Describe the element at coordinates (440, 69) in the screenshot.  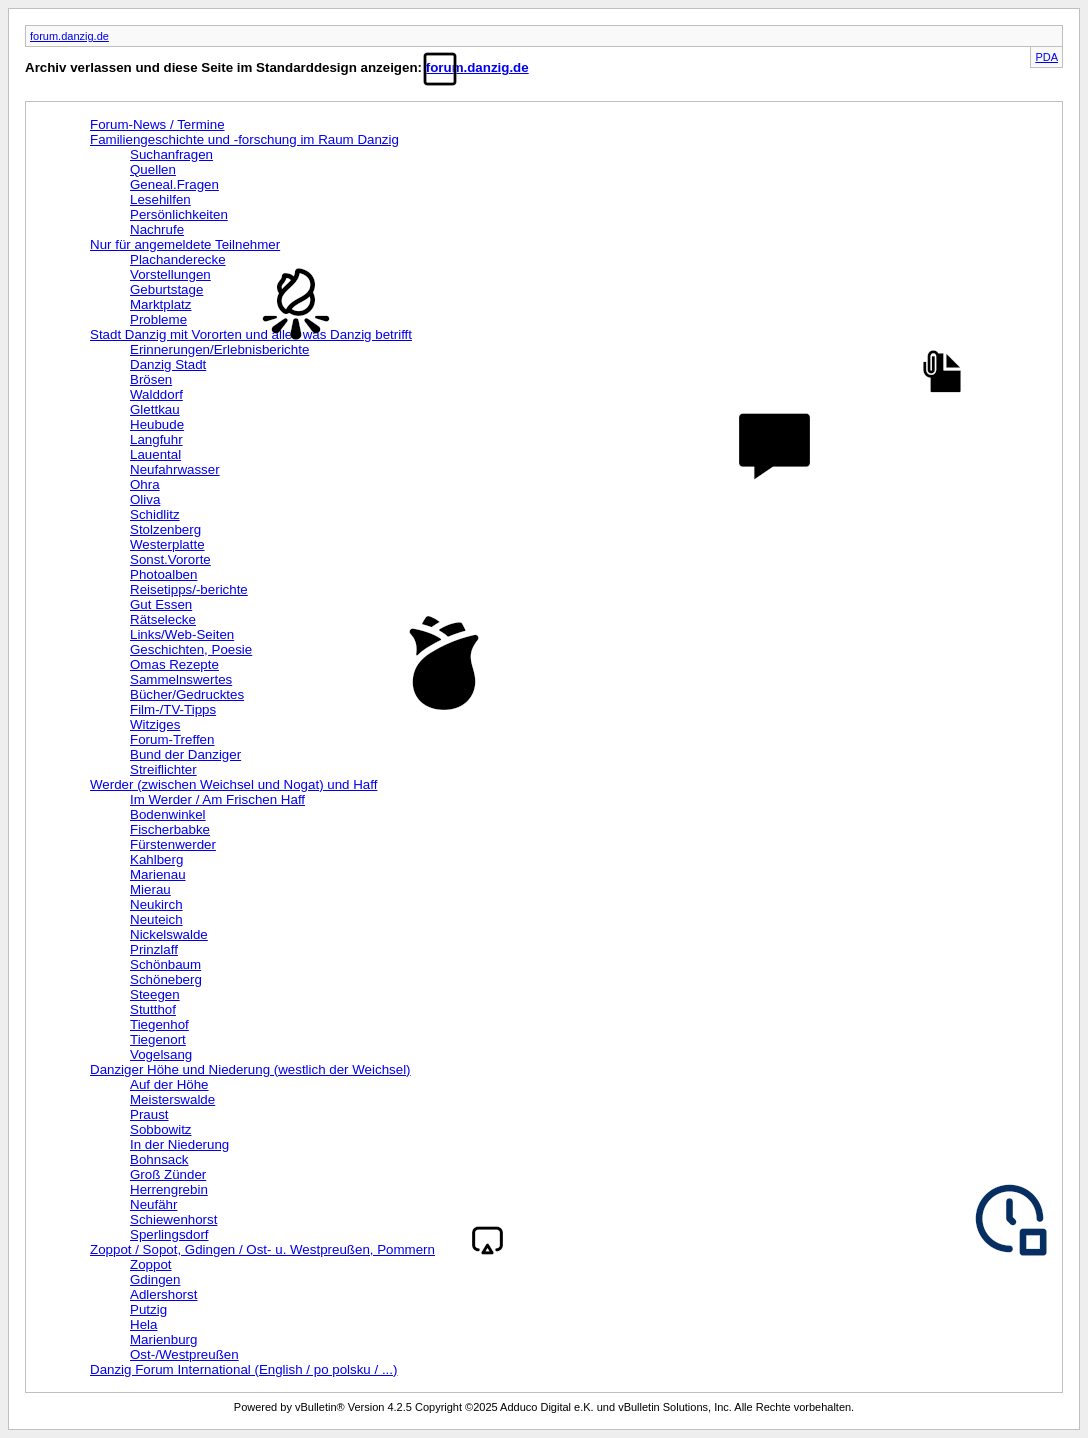
I see `stop media playback` at that location.